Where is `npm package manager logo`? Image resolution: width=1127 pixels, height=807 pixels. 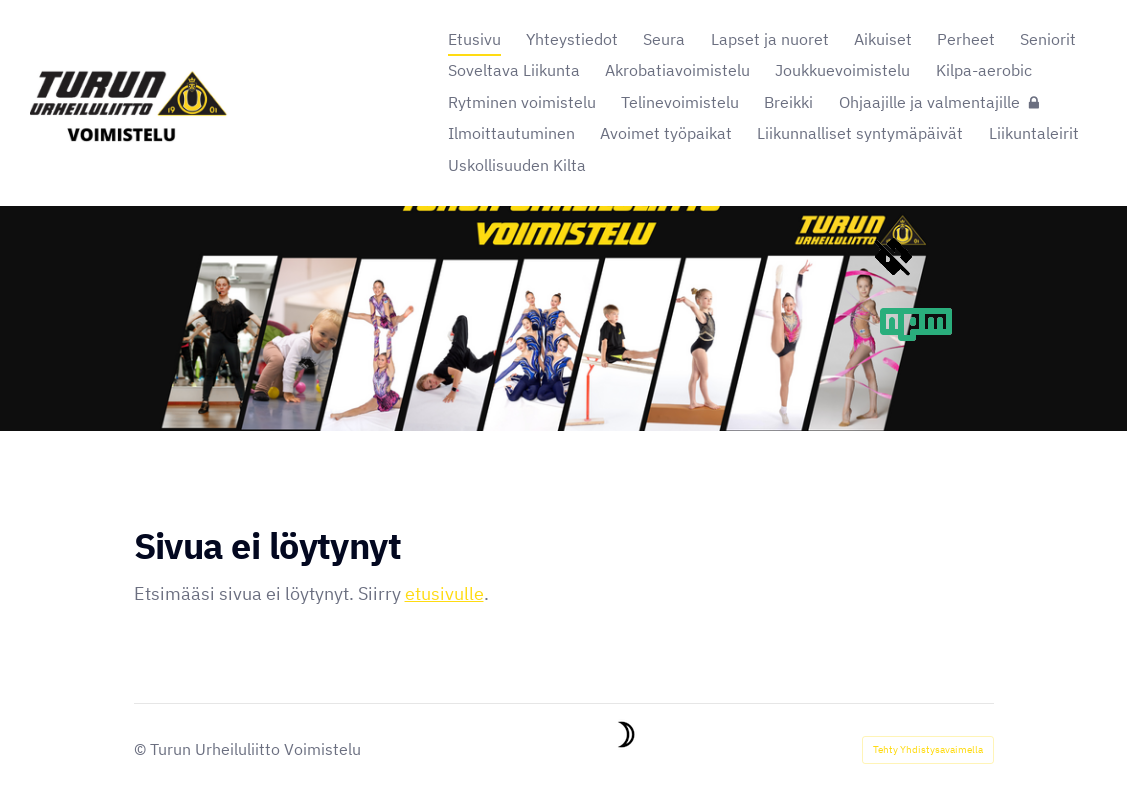
npm package manager logo is located at coordinates (916, 323).